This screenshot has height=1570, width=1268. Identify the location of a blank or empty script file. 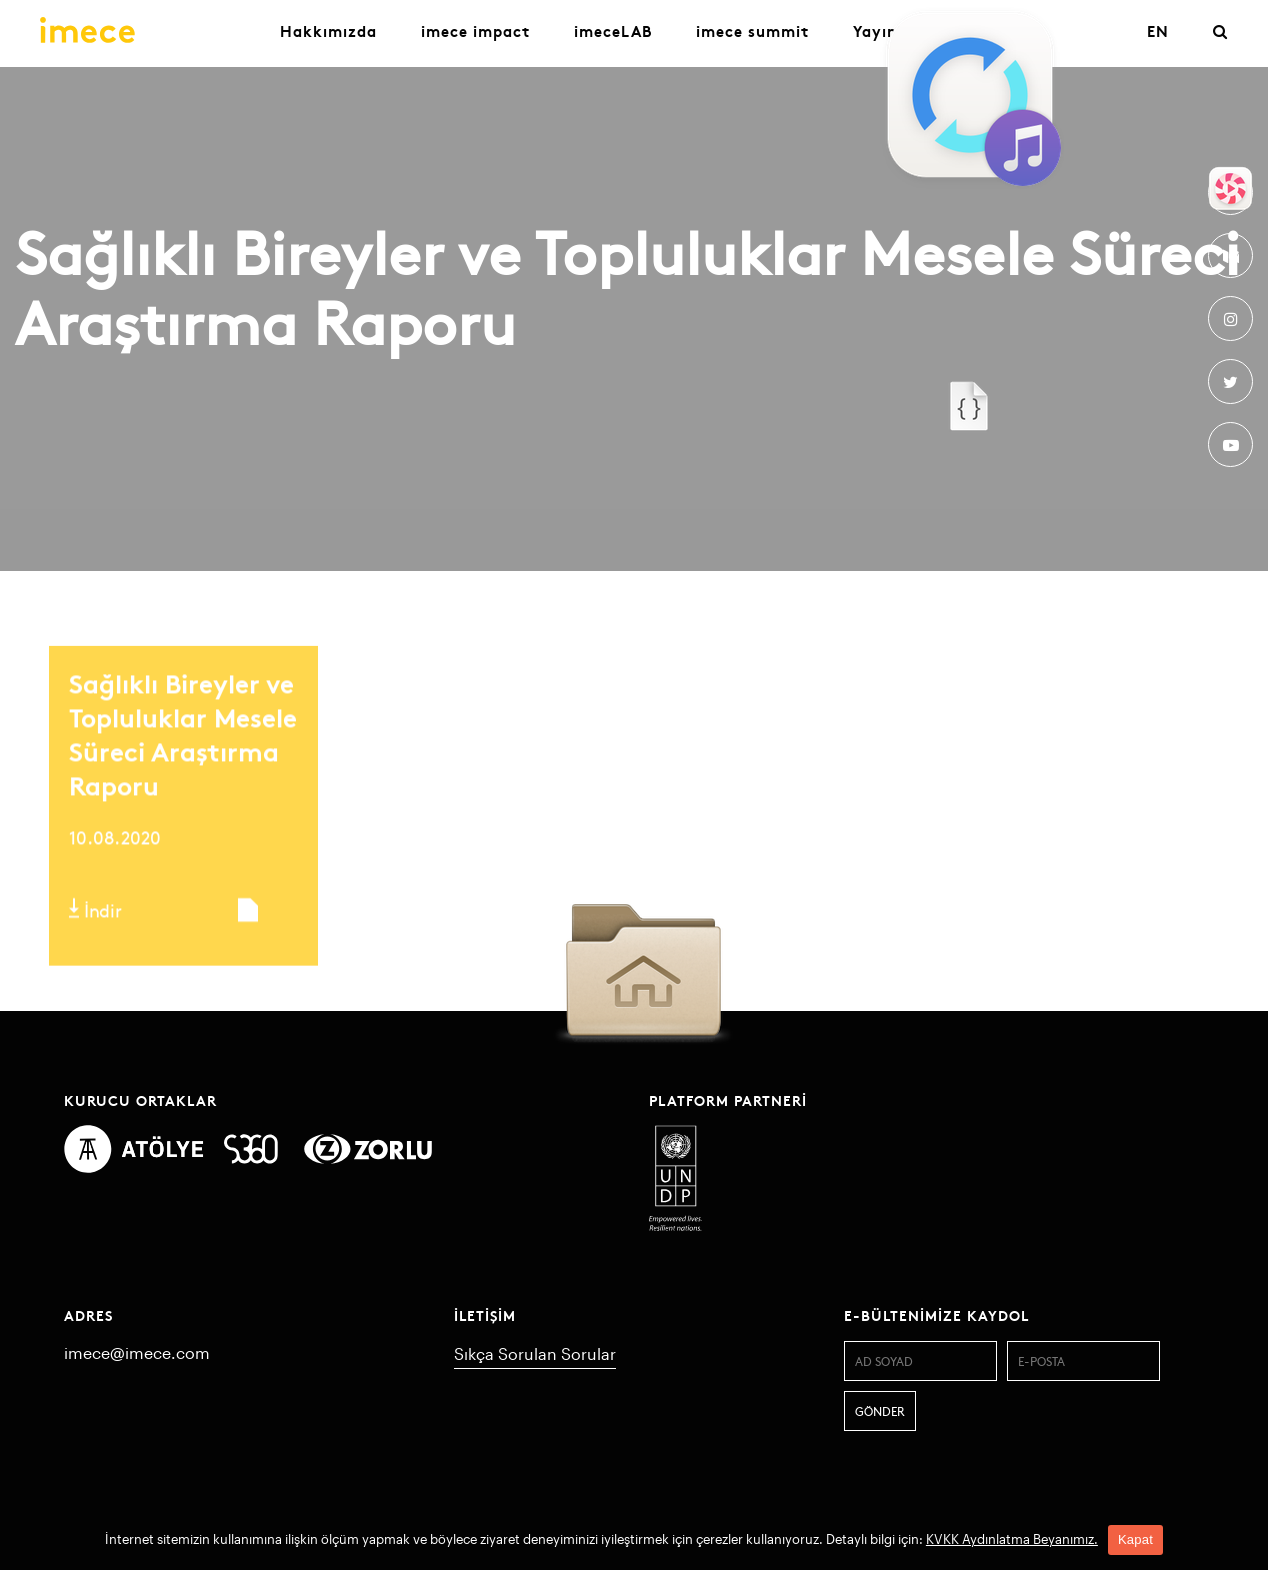
(969, 407).